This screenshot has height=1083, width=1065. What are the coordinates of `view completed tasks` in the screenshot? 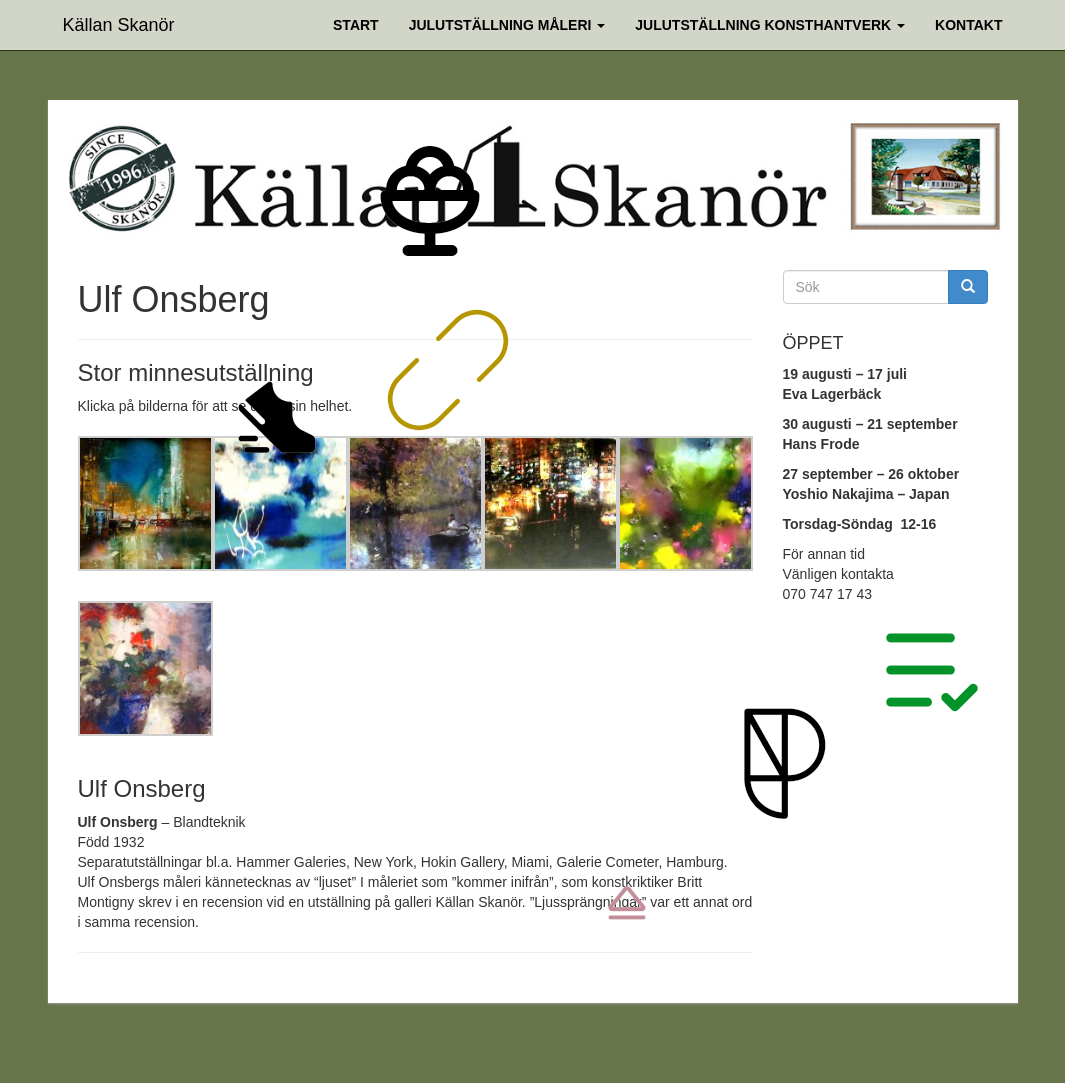 It's located at (932, 670).